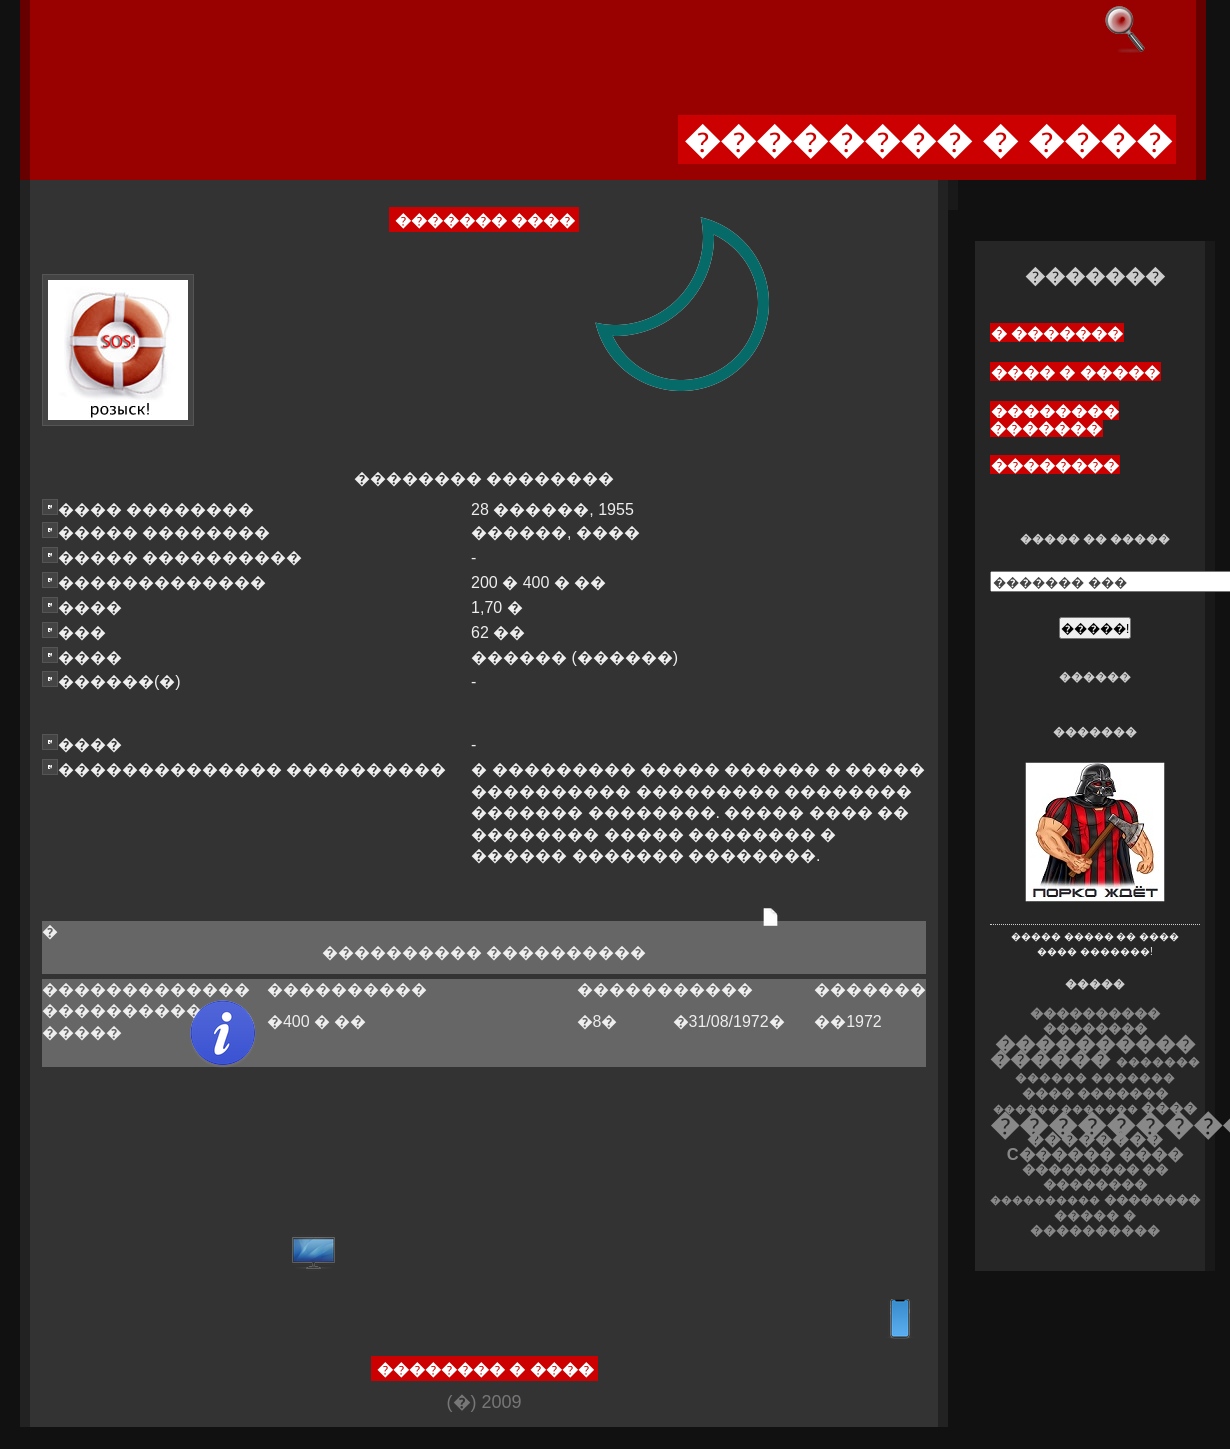  What do you see at coordinates (313, 1248) in the screenshot?
I see `display settings for connected monitor` at bounding box center [313, 1248].